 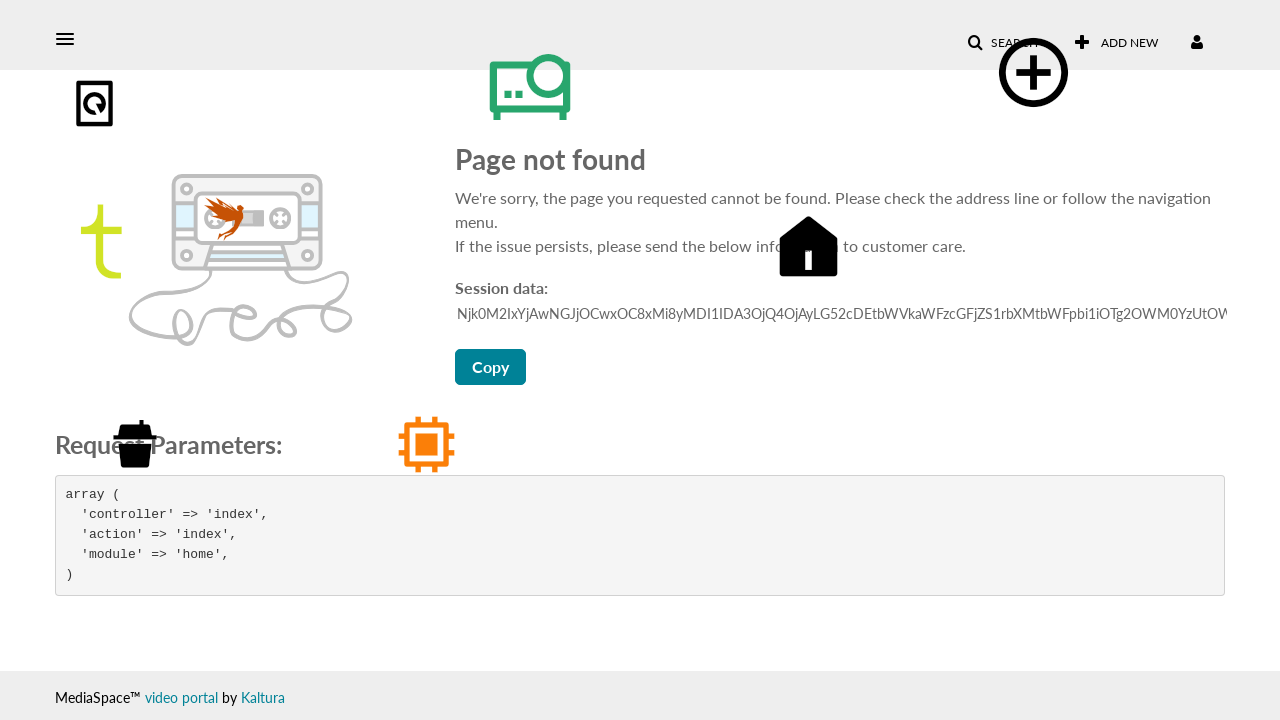 What do you see at coordinates (1033, 72) in the screenshot?
I see `add a new item` at bounding box center [1033, 72].